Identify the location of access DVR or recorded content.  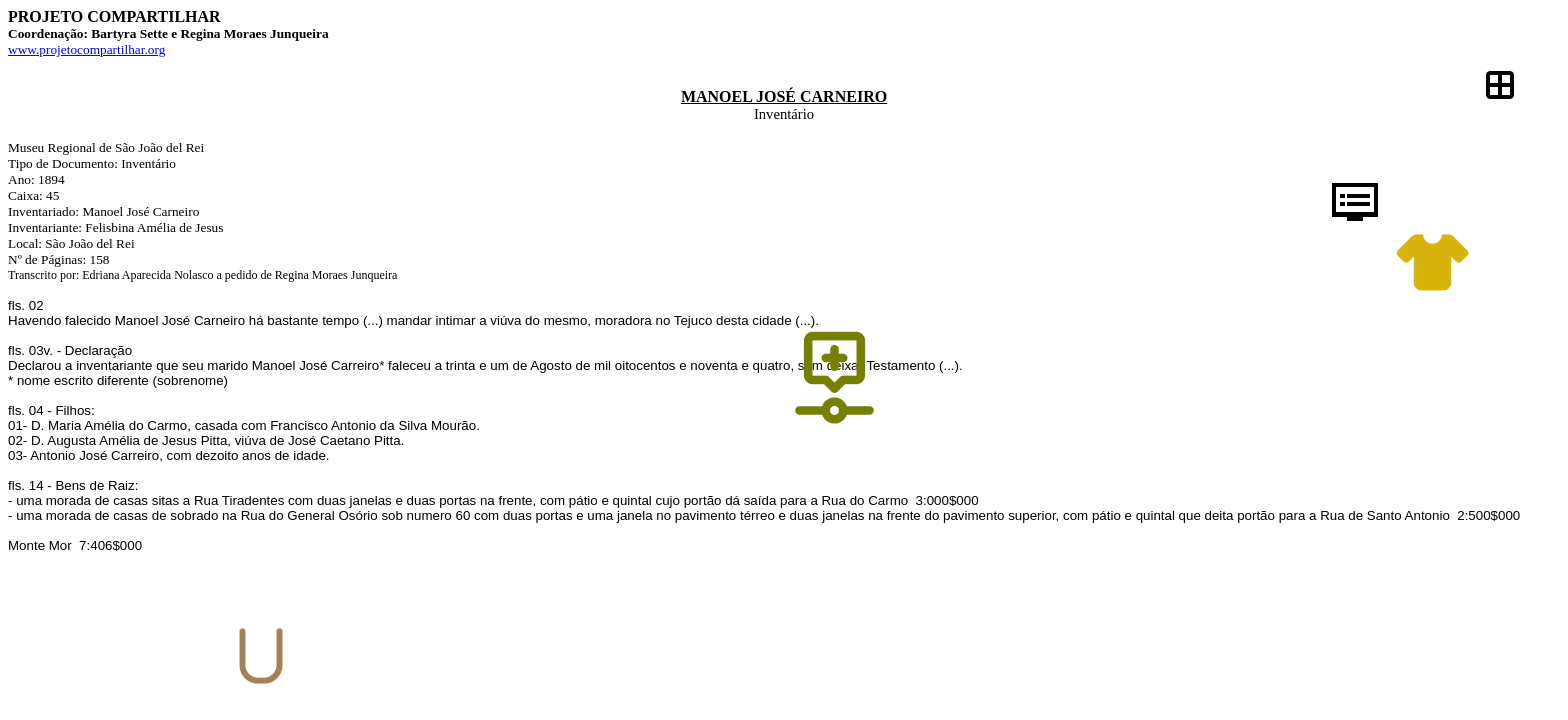
(1355, 202).